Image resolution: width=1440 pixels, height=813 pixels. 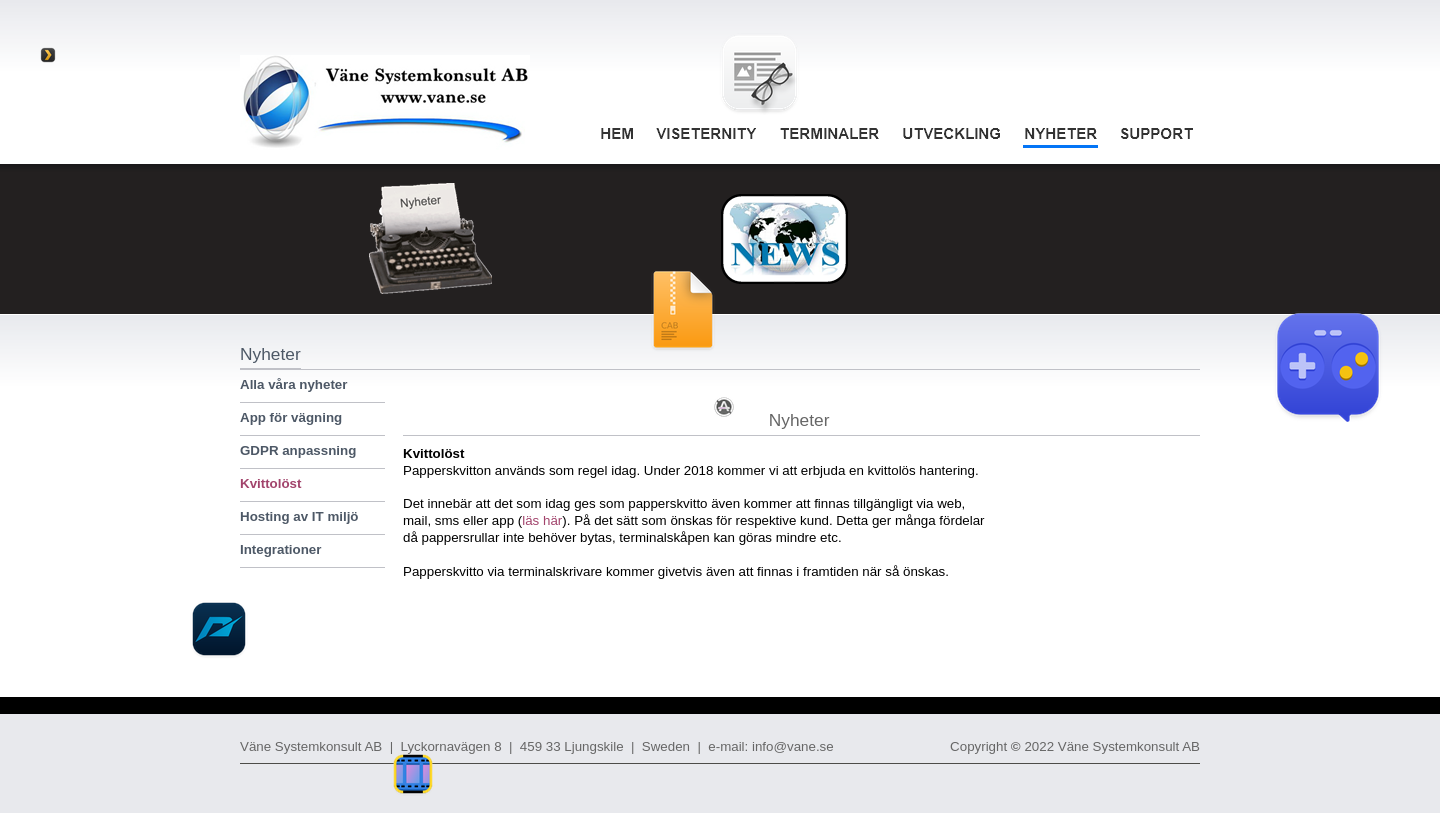 What do you see at coordinates (48, 55) in the screenshot?
I see `open plex media player` at bounding box center [48, 55].